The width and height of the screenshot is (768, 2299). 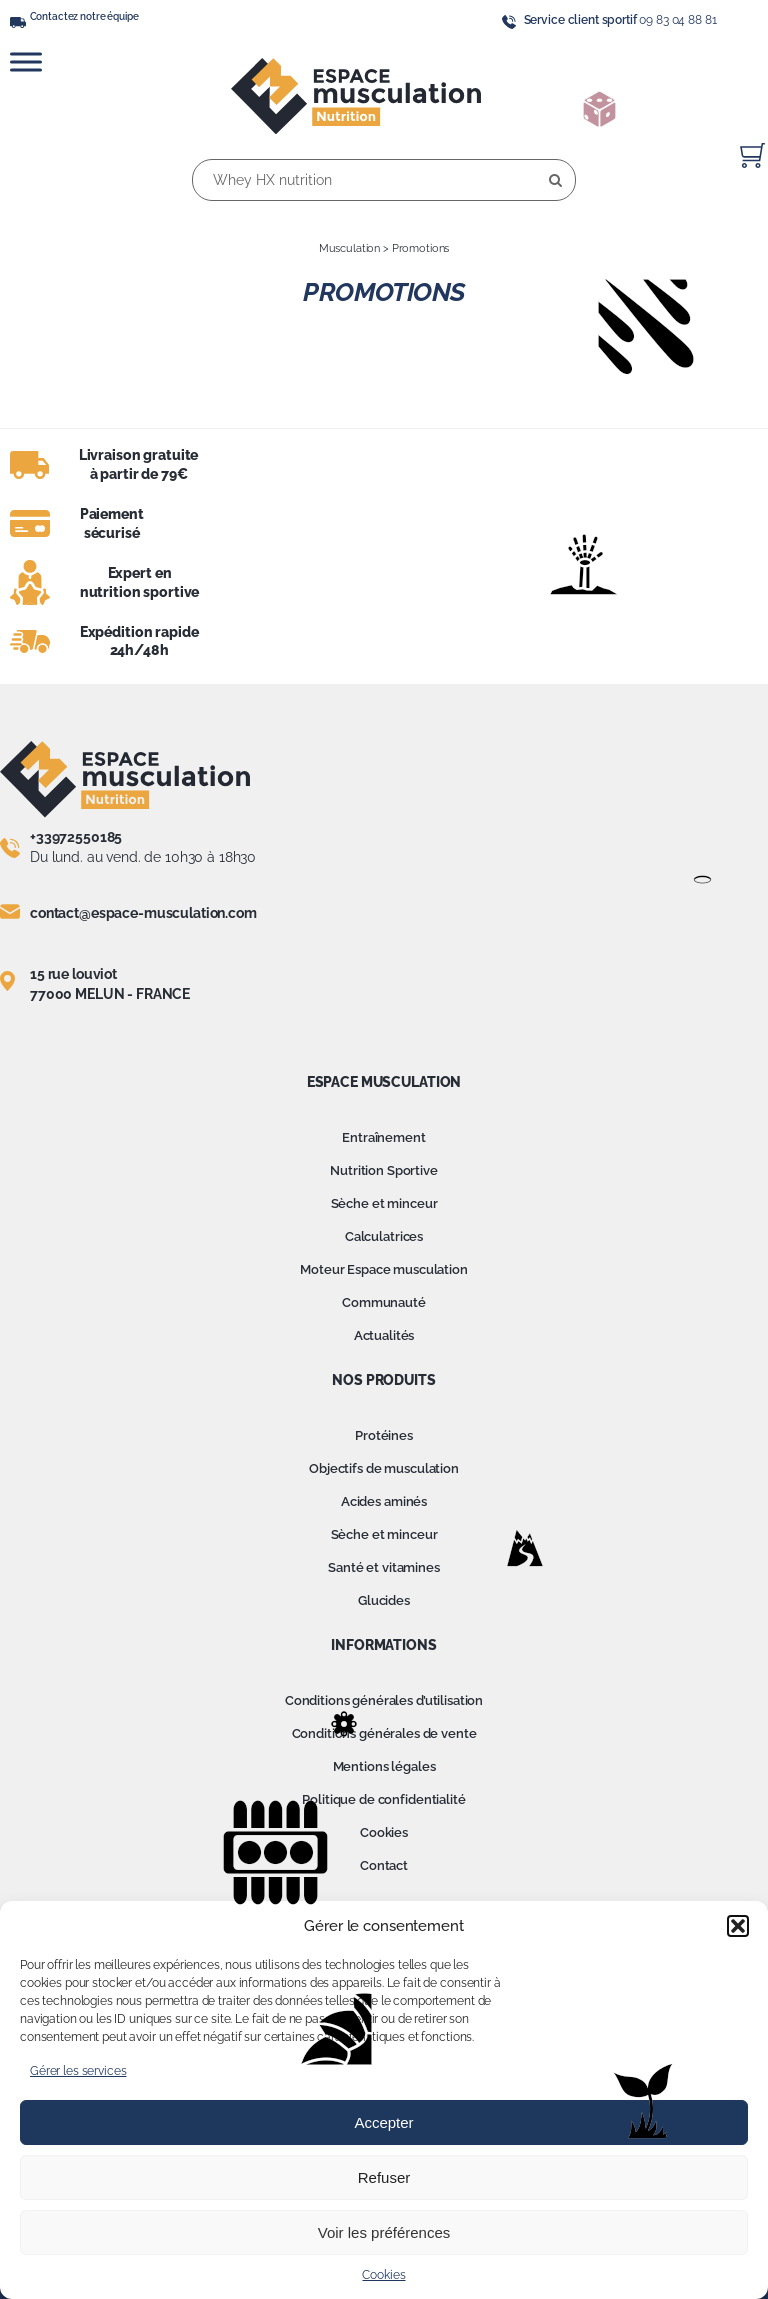 I want to click on summon or raise undead units, so click(x=584, y=561).